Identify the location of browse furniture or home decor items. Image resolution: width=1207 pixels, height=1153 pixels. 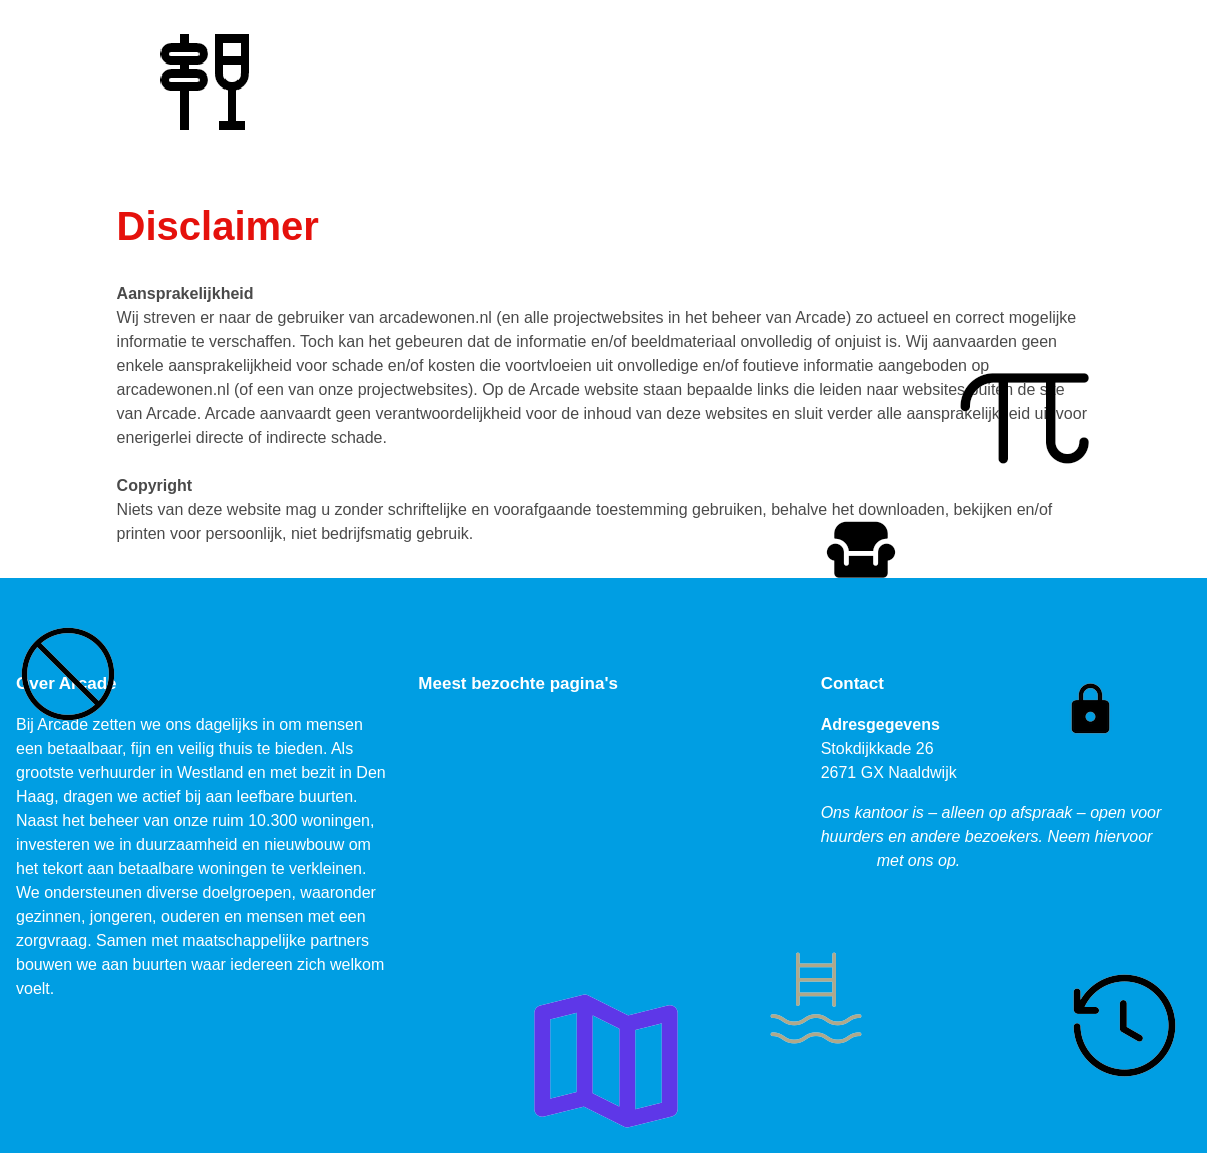
(861, 551).